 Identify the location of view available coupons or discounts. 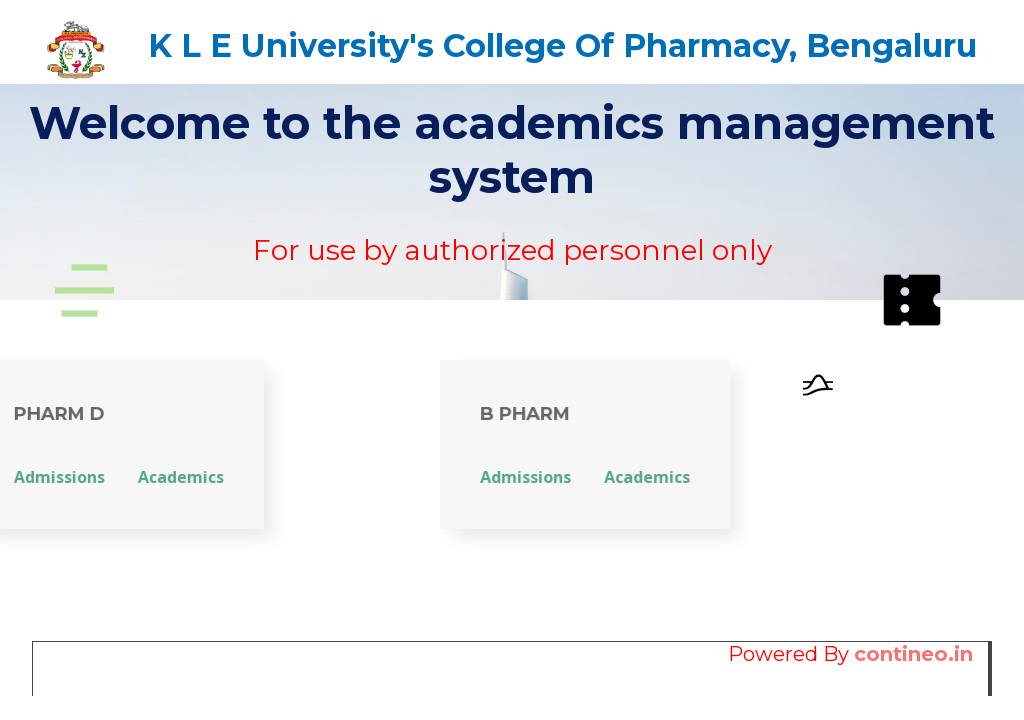
(912, 300).